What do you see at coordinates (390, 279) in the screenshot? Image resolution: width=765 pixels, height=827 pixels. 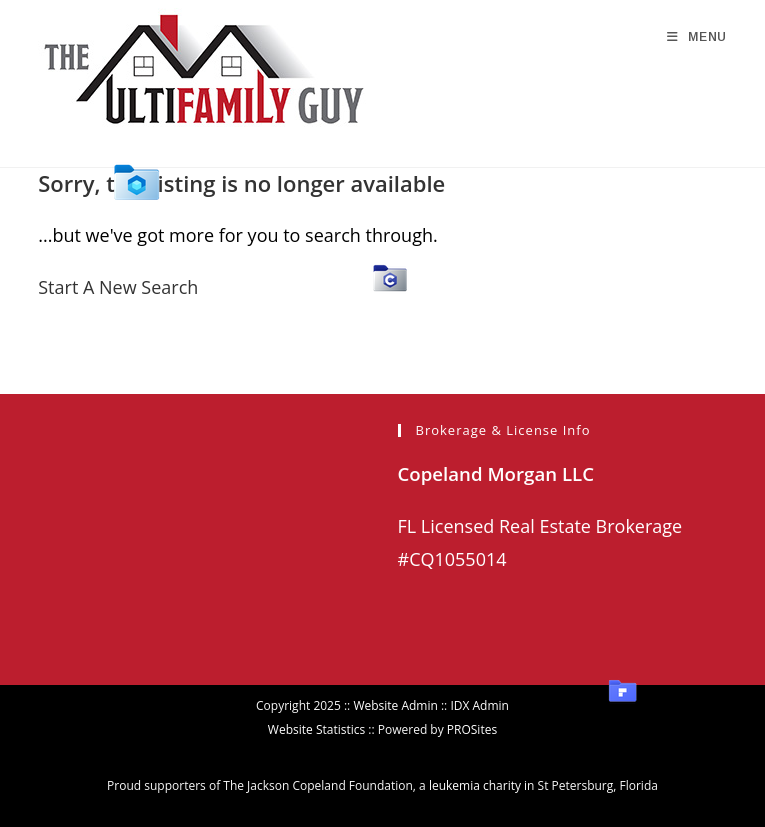 I see `open folder containing C programming files` at bounding box center [390, 279].